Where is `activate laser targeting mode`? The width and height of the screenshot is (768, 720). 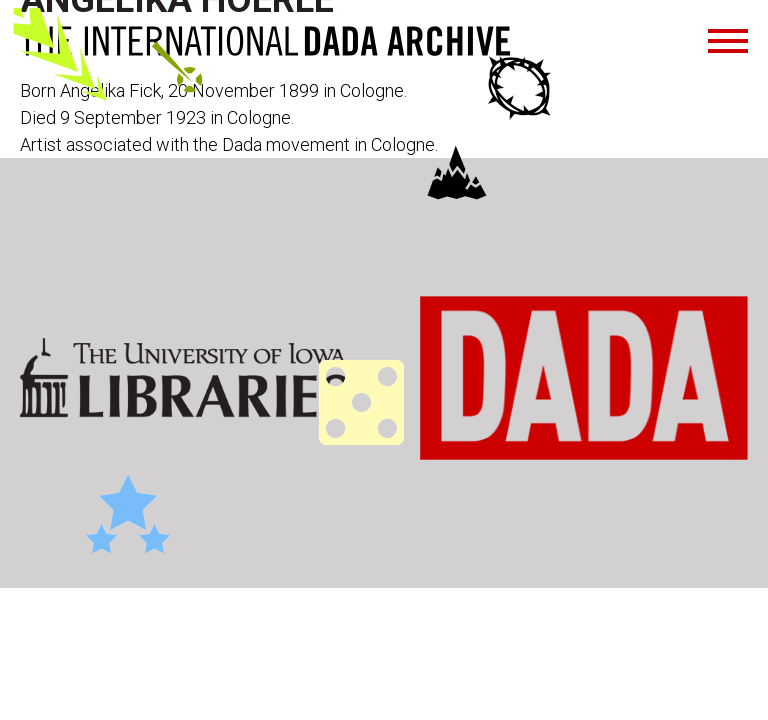
activate laser targeting mode is located at coordinates (177, 67).